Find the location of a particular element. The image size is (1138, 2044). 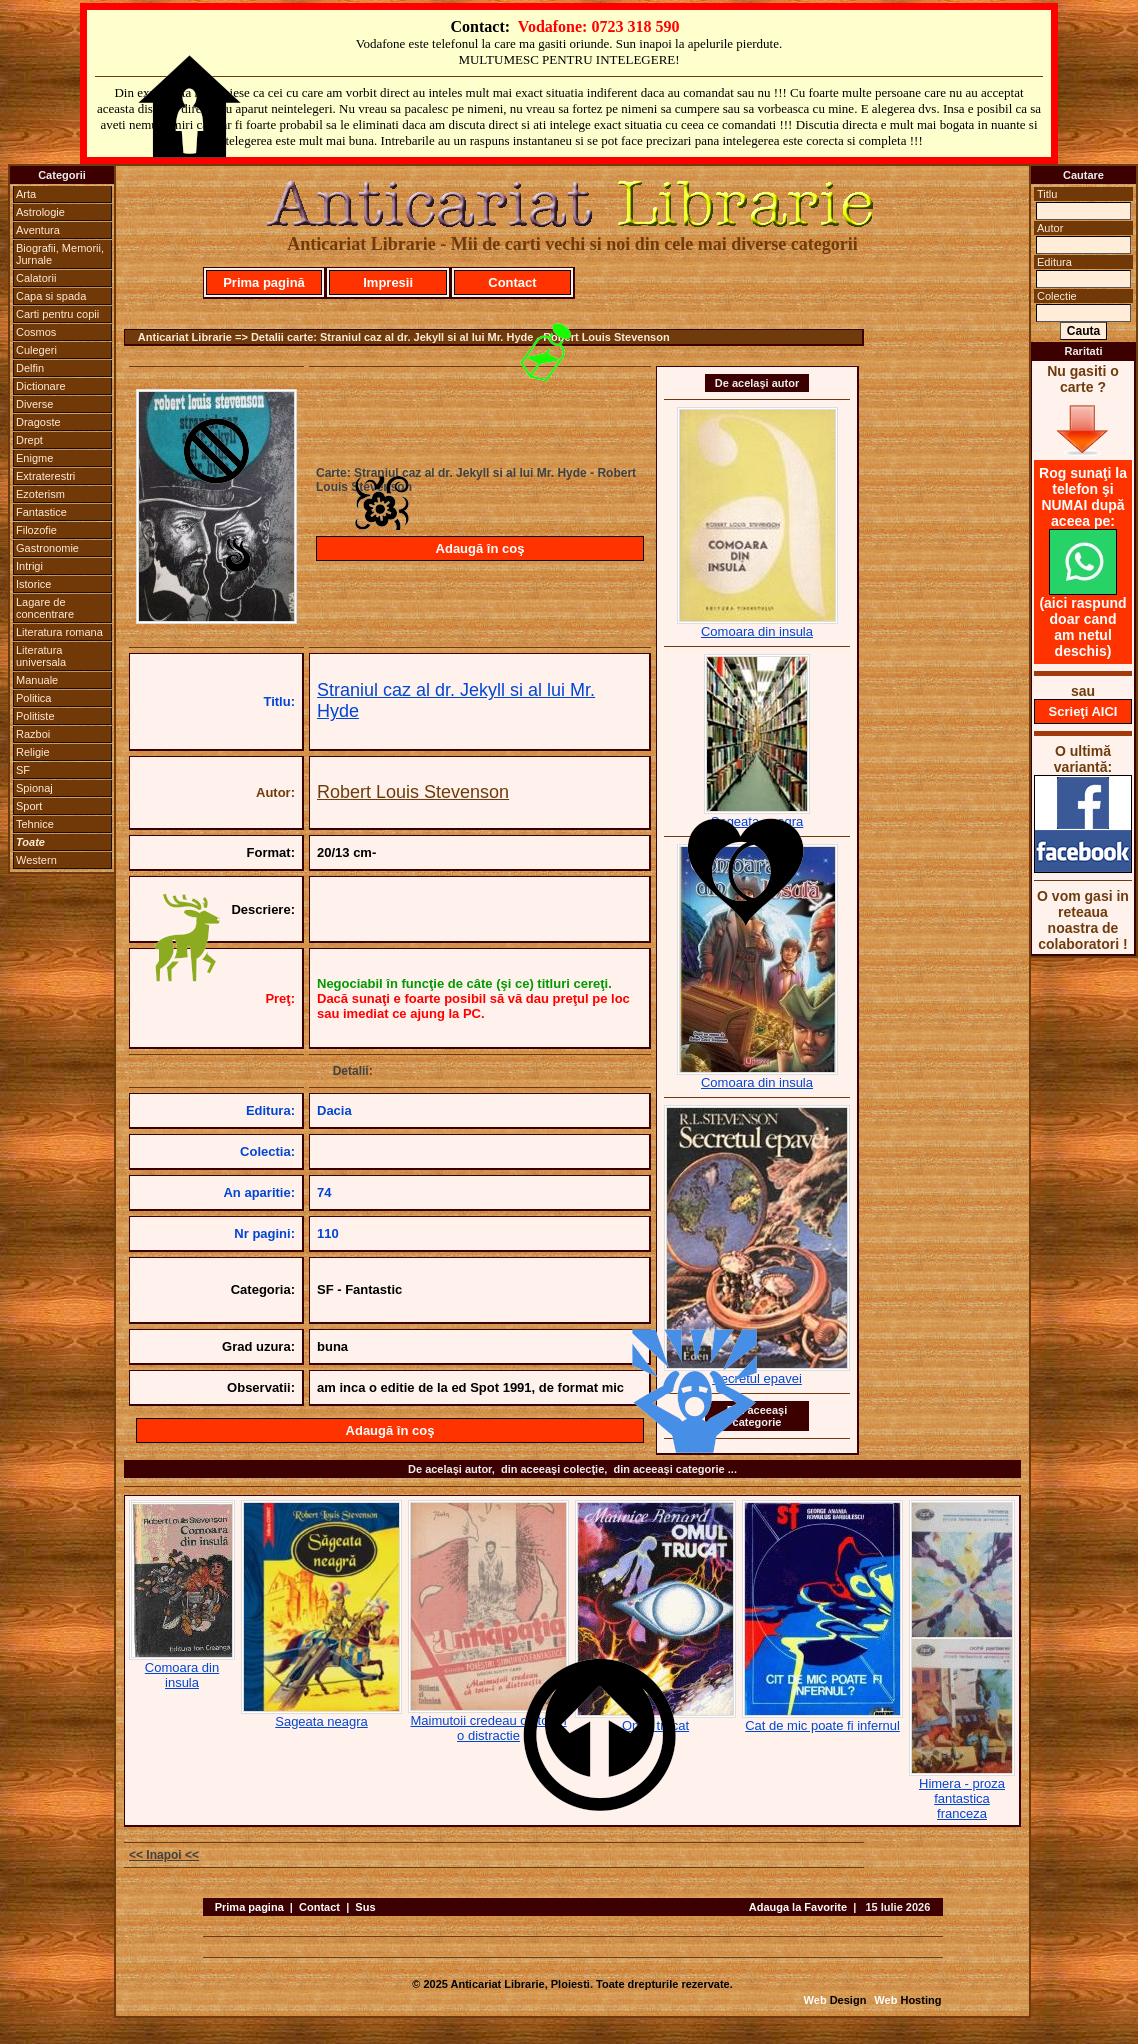

view player home base or headquarters is located at coordinates (189, 106).